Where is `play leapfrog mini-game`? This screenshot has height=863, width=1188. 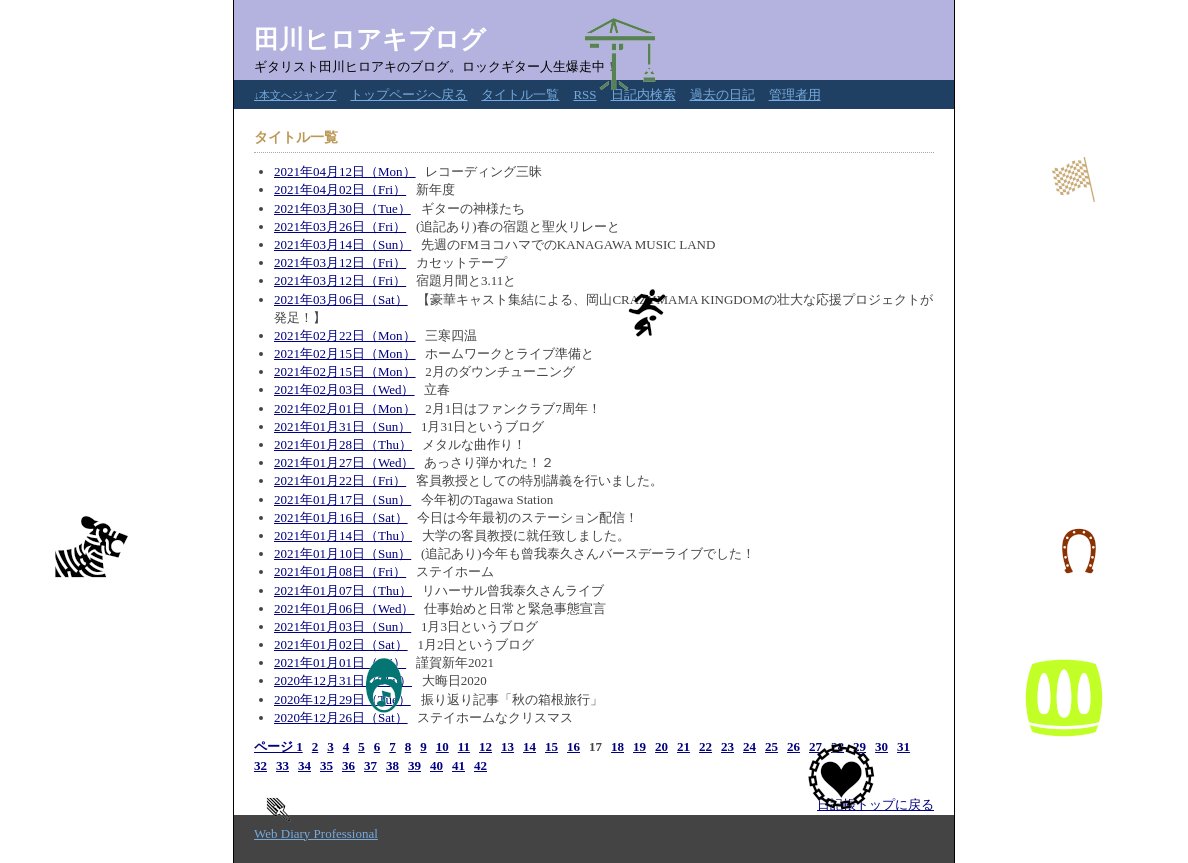
play leapfrog mini-game is located at coordinates (647, 313).